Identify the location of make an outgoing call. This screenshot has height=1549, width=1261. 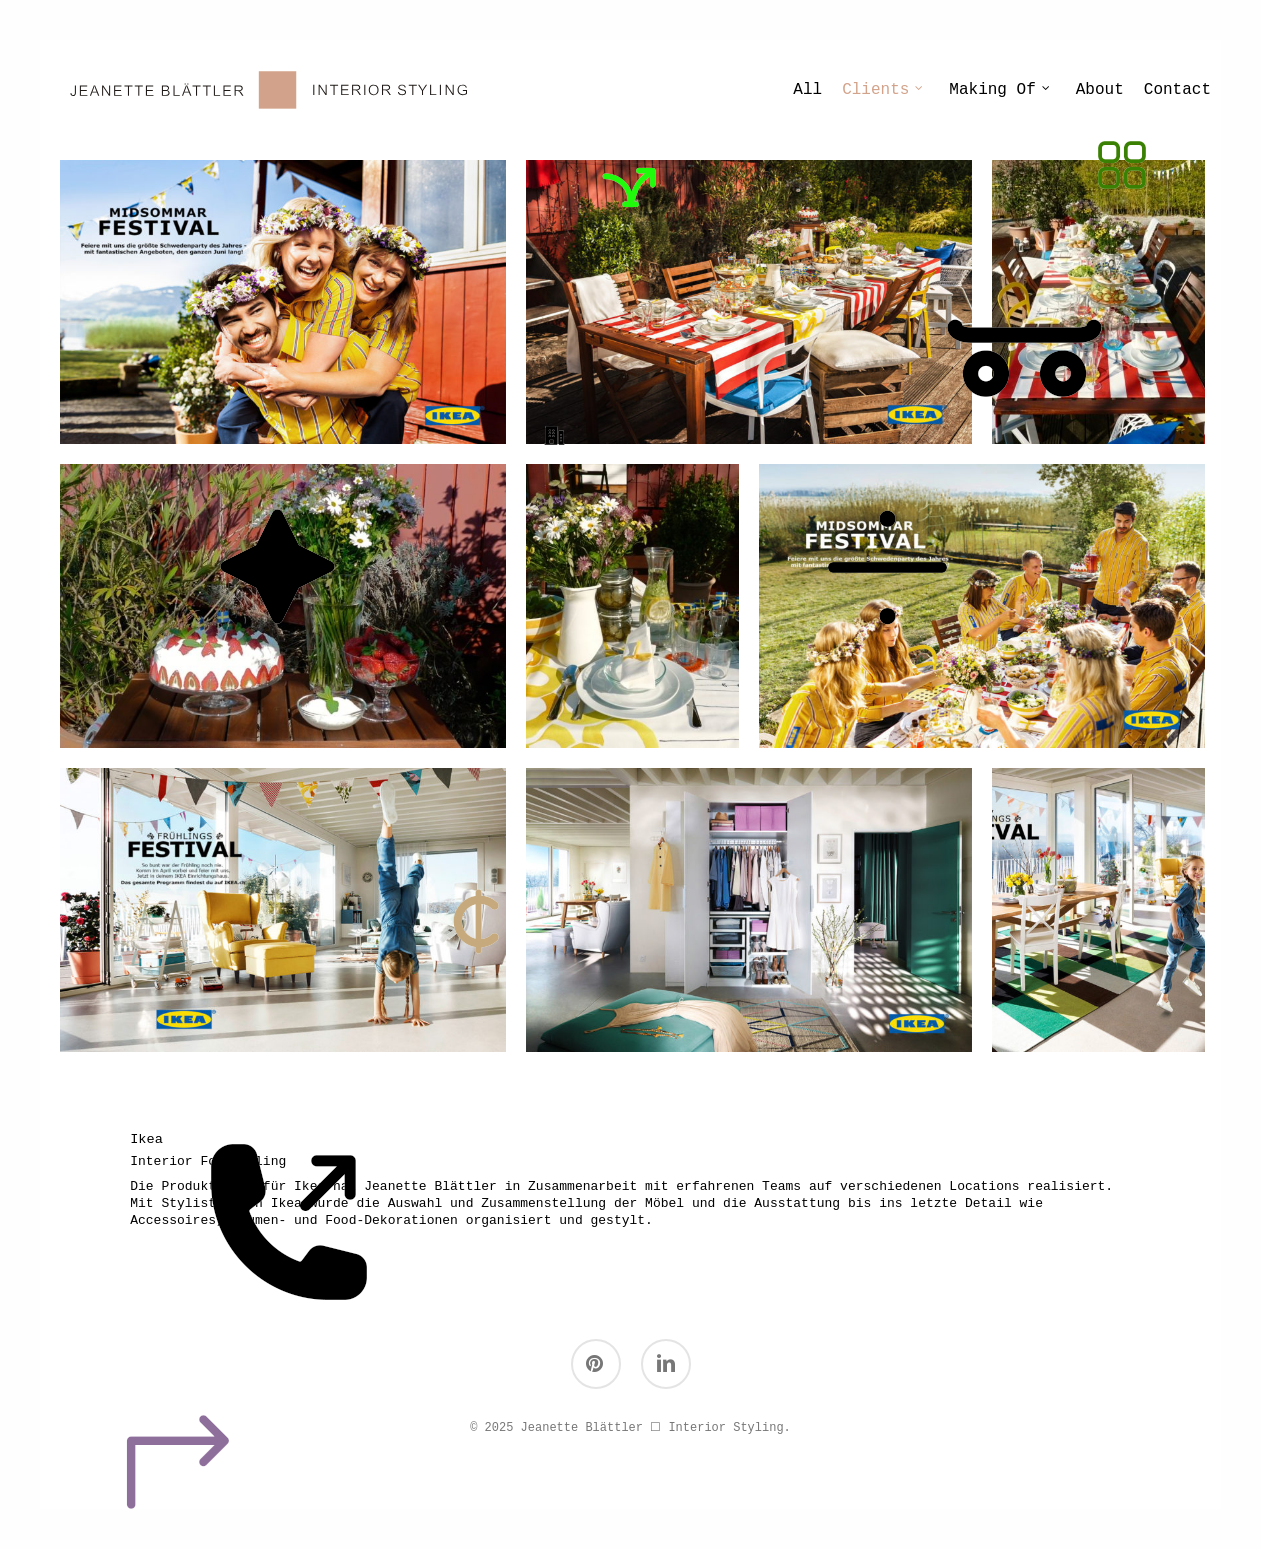
(289, 1222).